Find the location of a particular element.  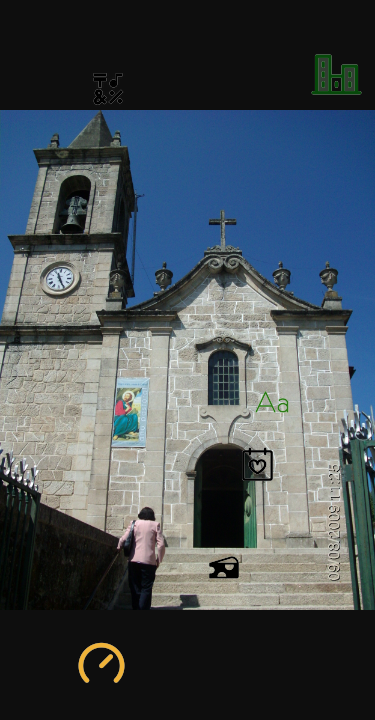

view city or urban location is located at coordinates (336, 74).